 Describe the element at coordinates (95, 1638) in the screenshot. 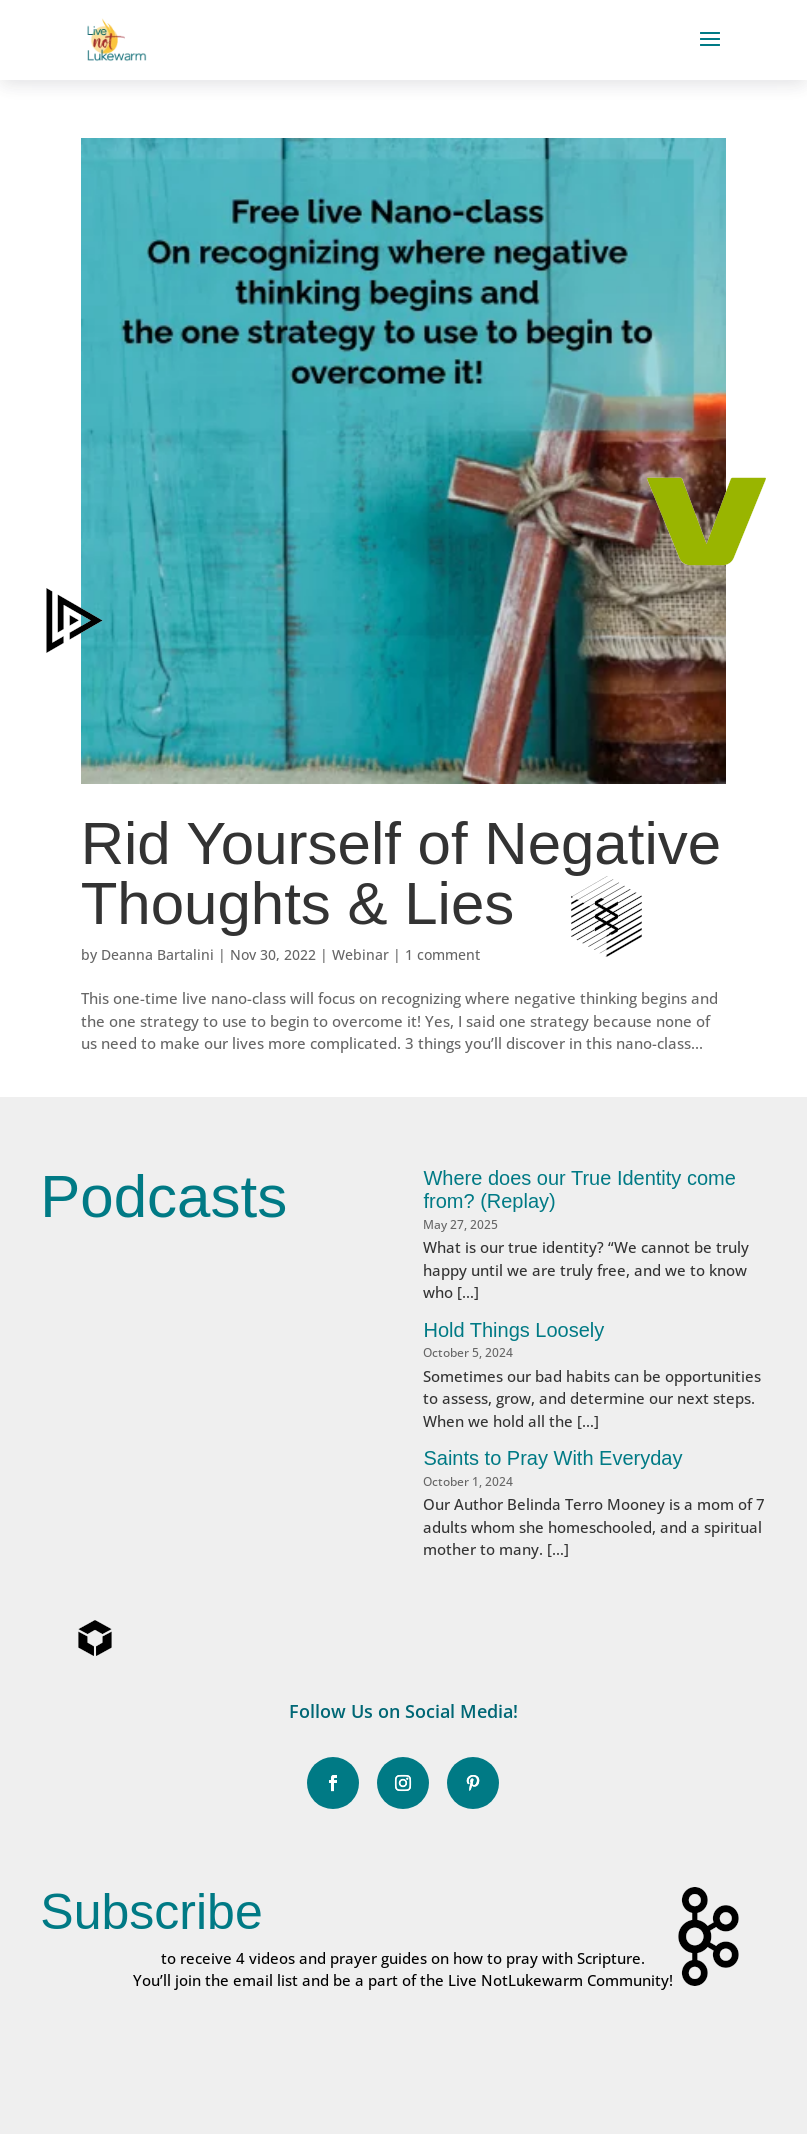

I see `visit builtbybit marketplace` at that location.